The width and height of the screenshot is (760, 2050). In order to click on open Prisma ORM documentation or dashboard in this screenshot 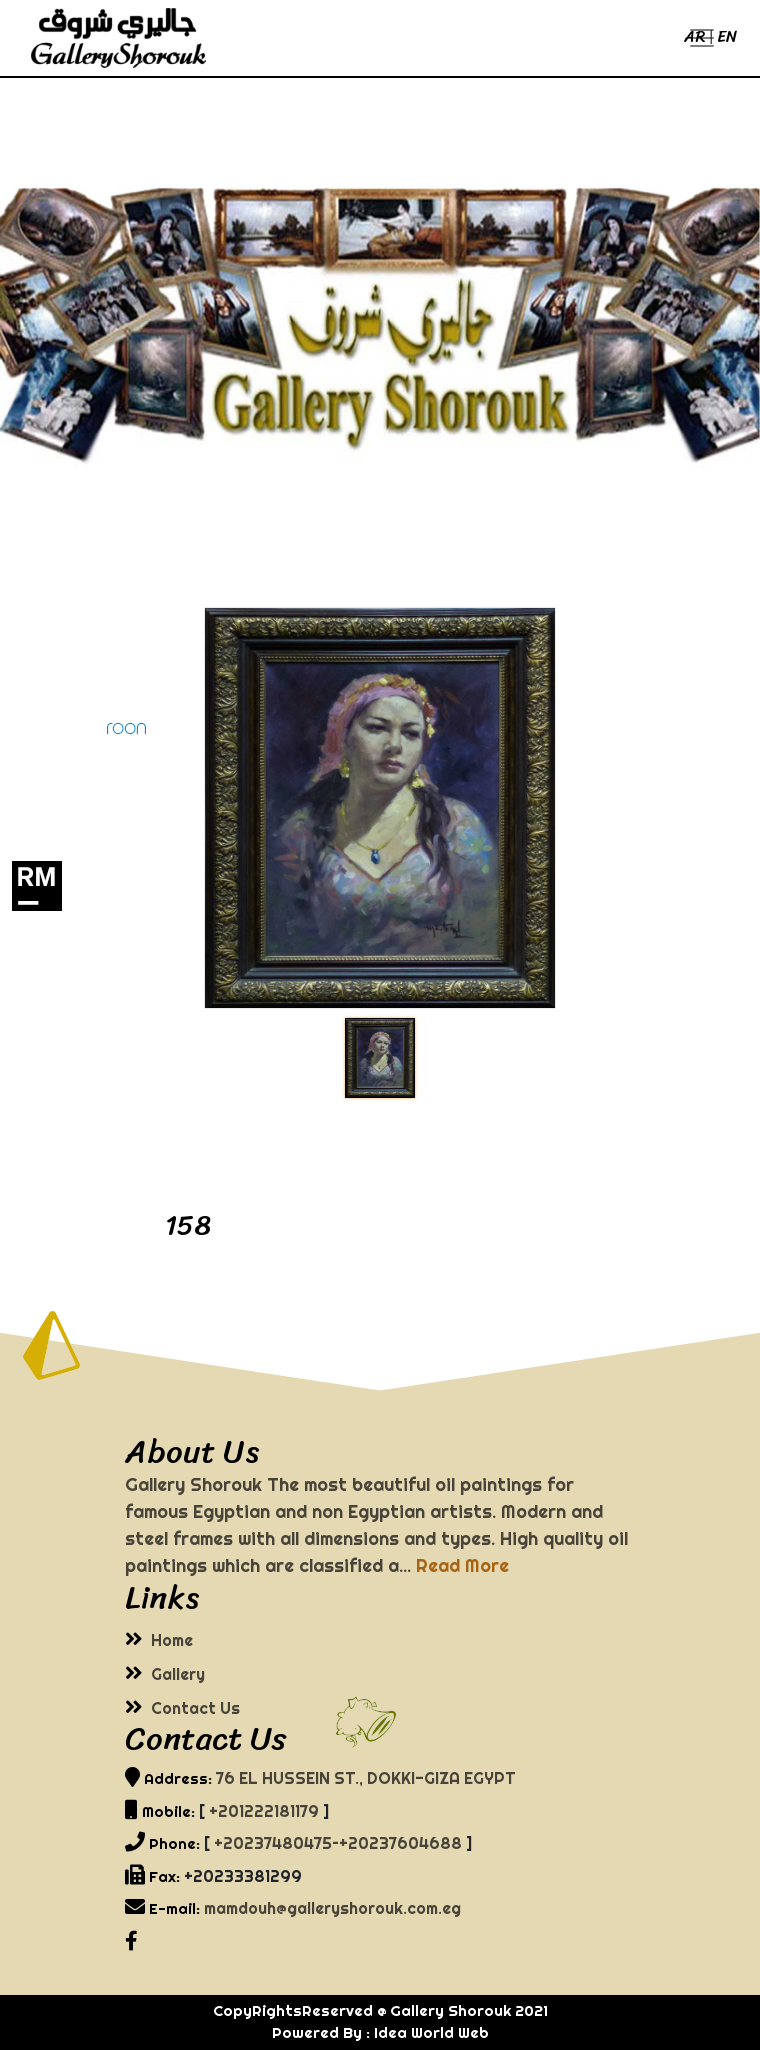, I will do `click(51, 1345)`.